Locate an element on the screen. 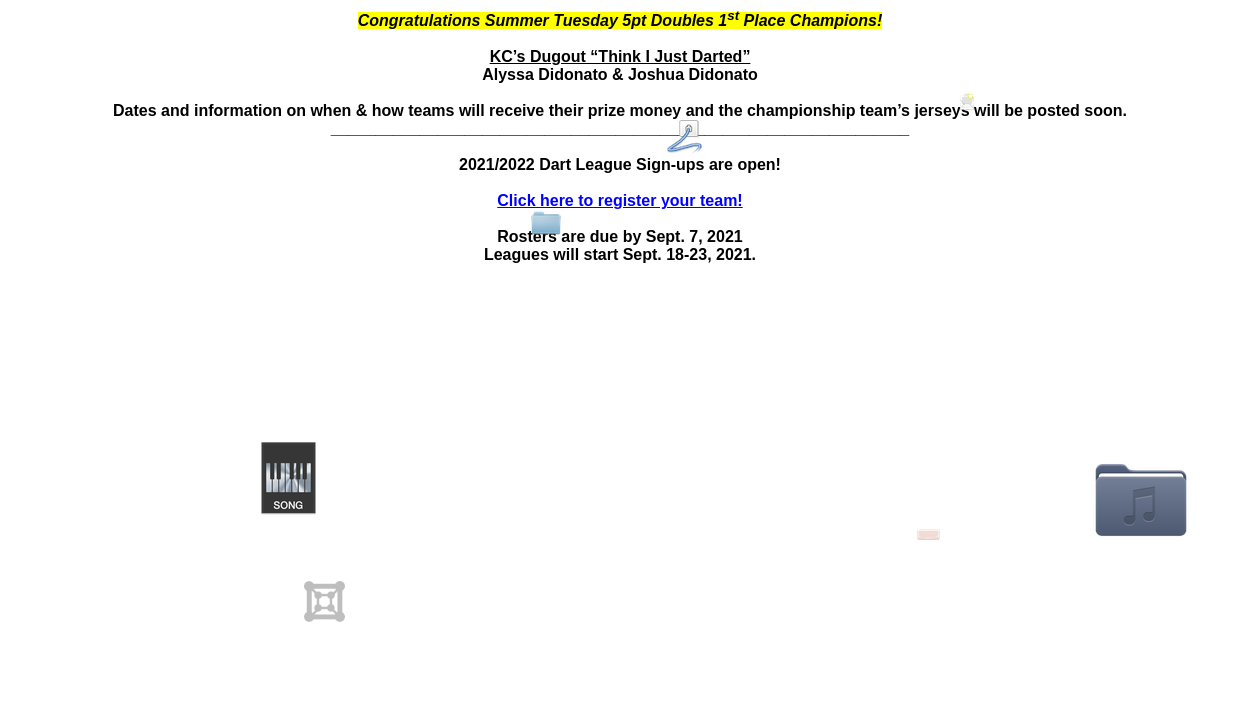  open a song file in GarageBand is located at coordinates (288, 479).